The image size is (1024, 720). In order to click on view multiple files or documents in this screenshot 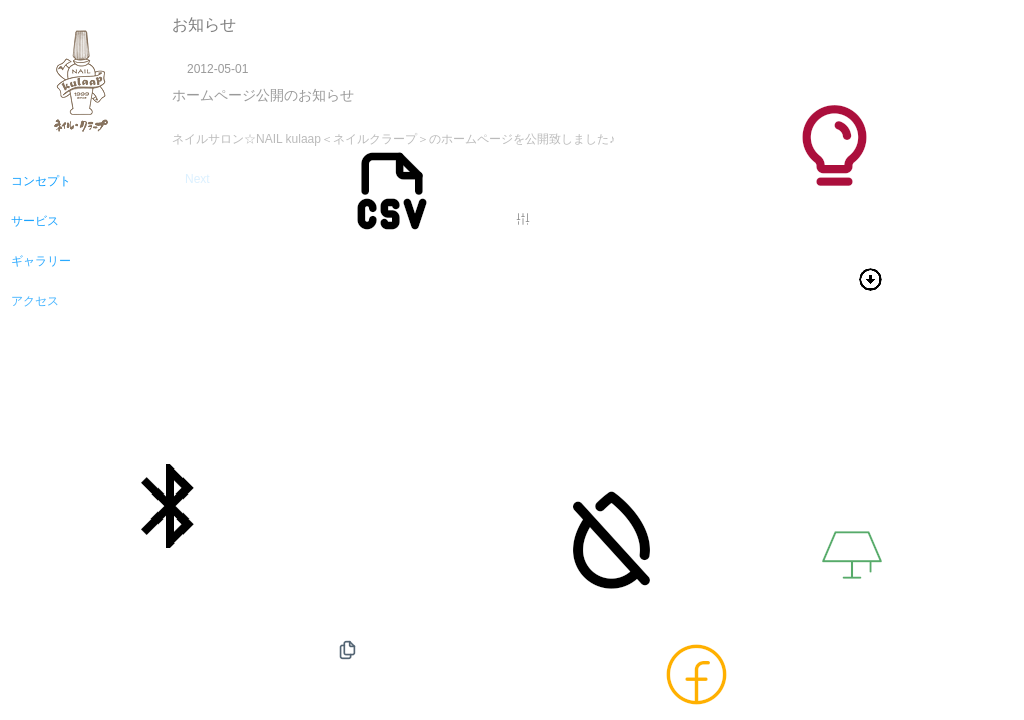, I will do `click(347, 650)`.